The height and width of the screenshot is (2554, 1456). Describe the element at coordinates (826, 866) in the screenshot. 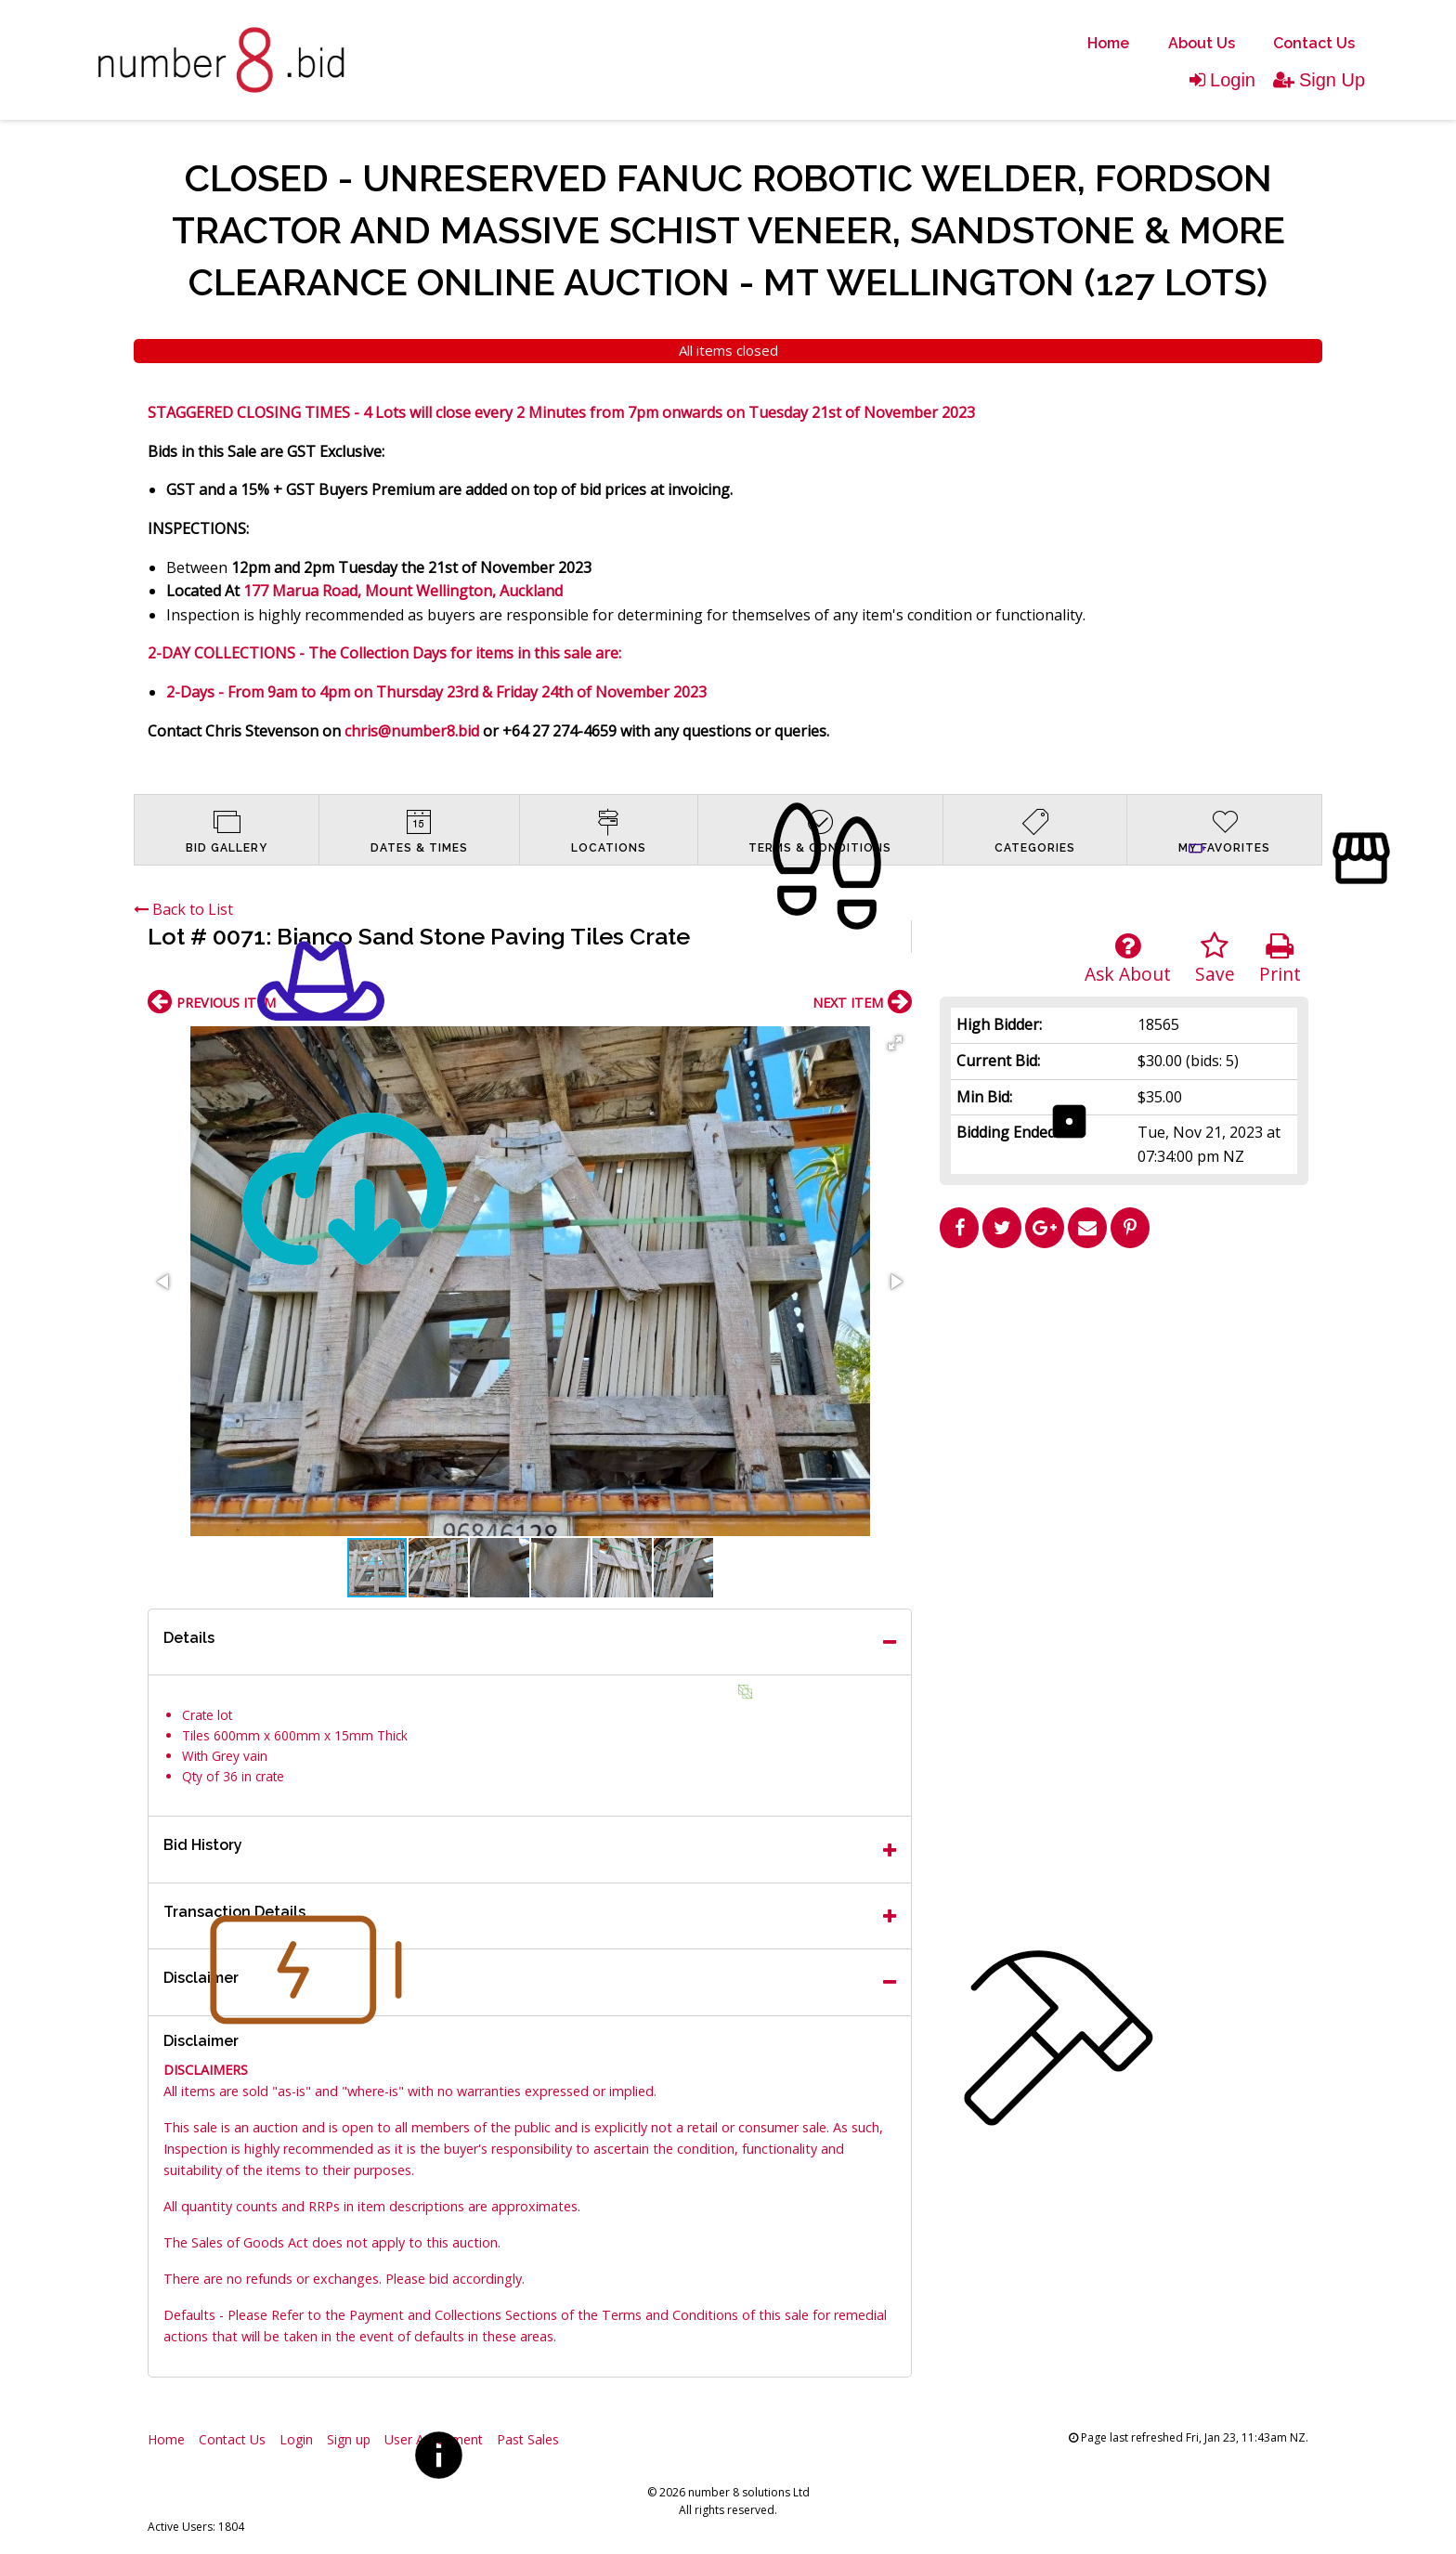

I see `view step count or walking activity` at that location.